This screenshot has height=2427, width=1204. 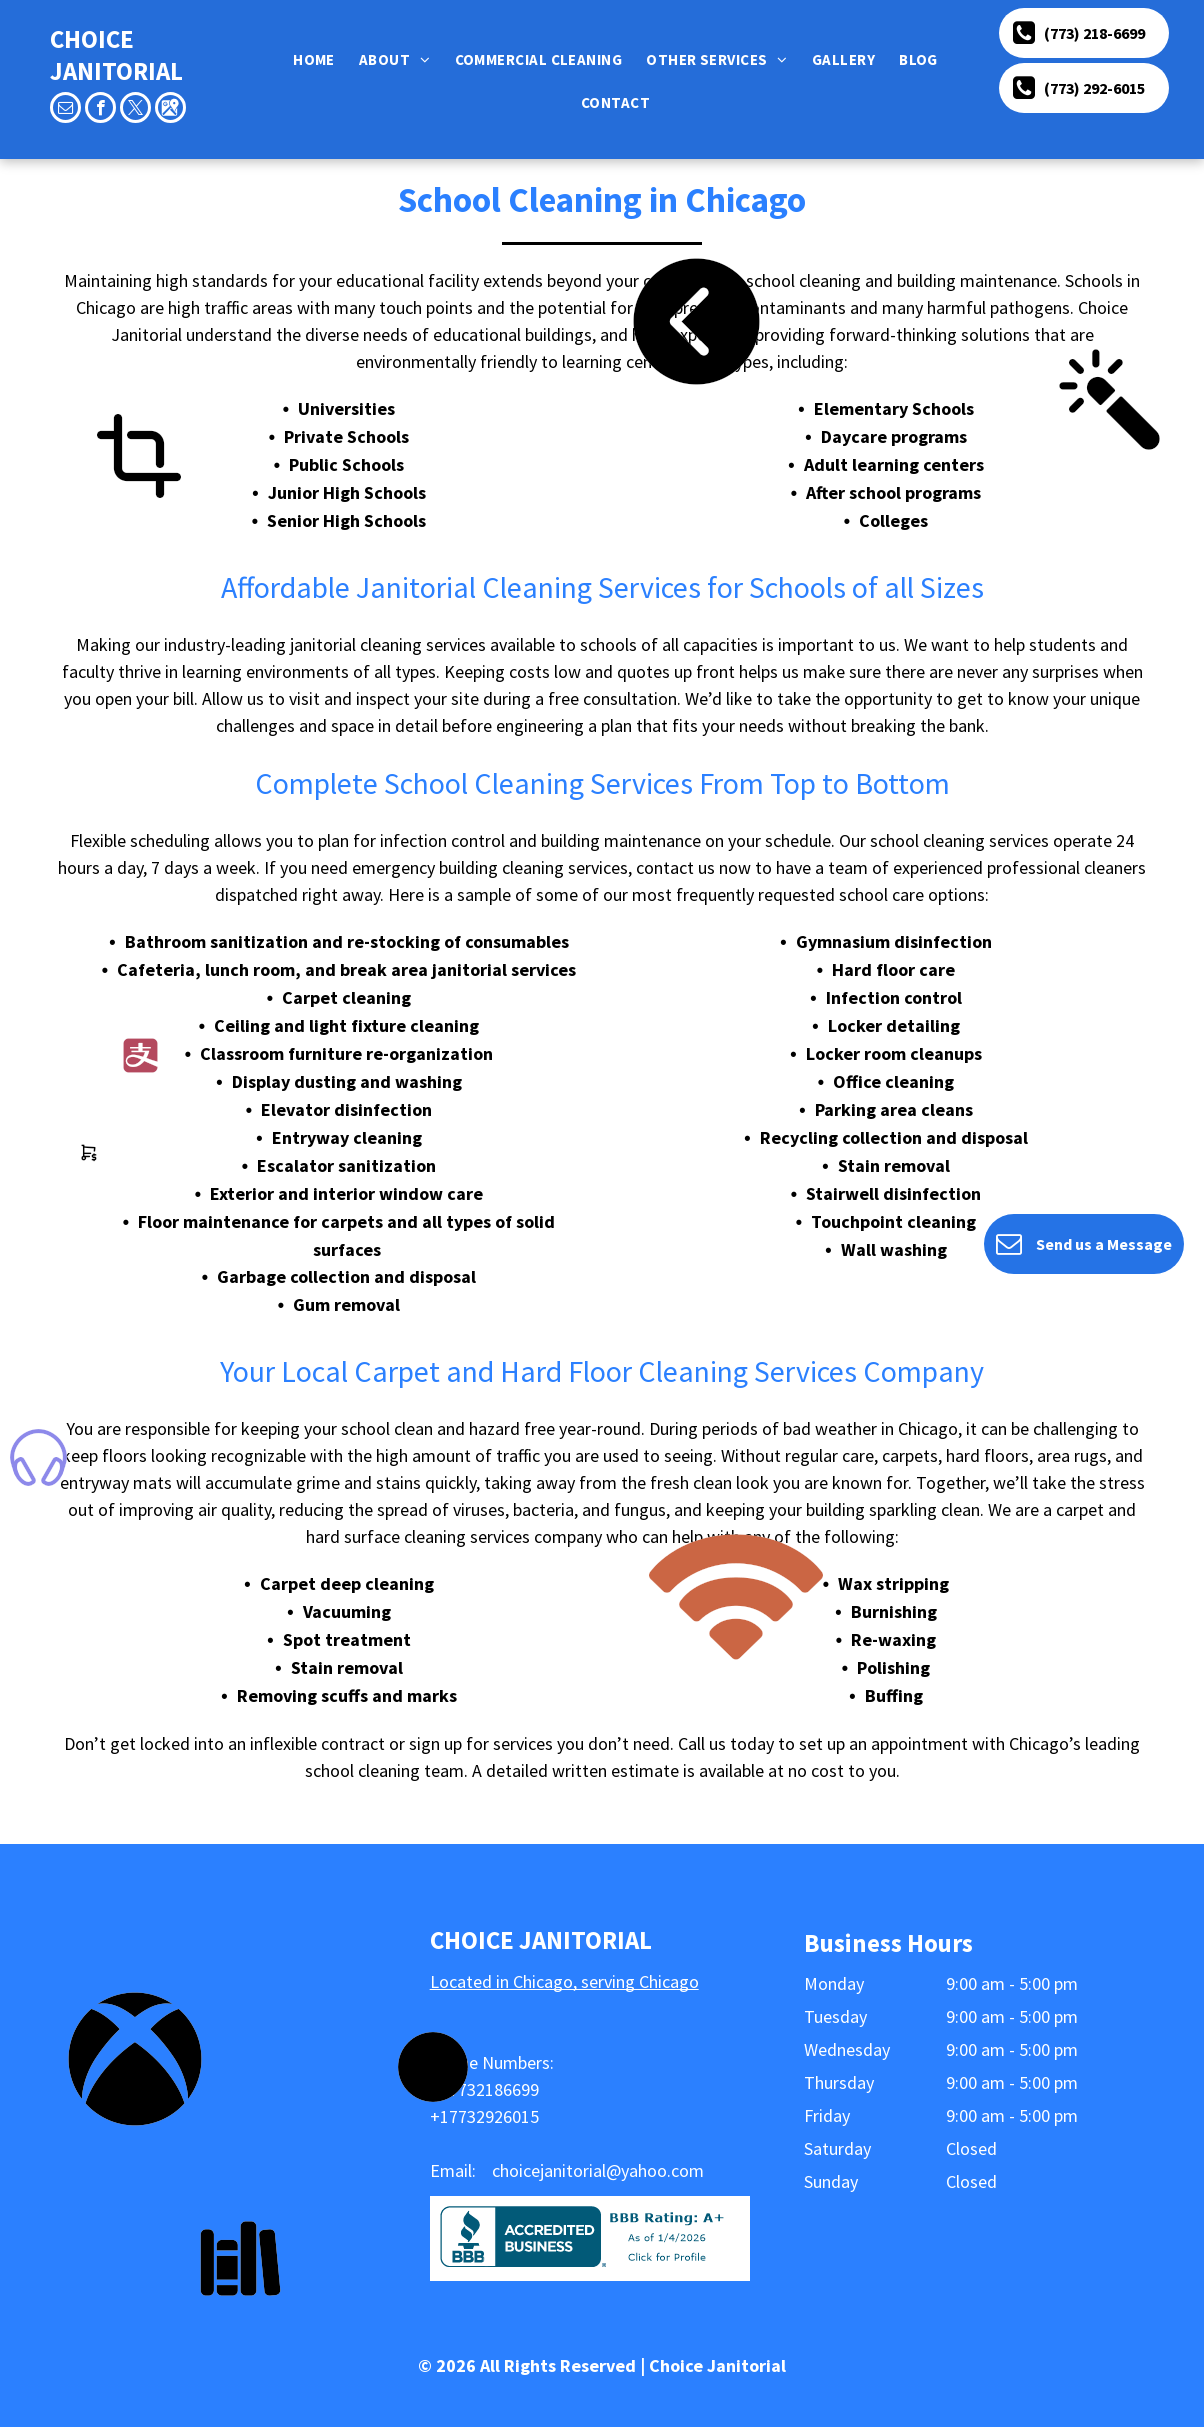 I want to click on select or mark an item, so click(x=433, y=2067).